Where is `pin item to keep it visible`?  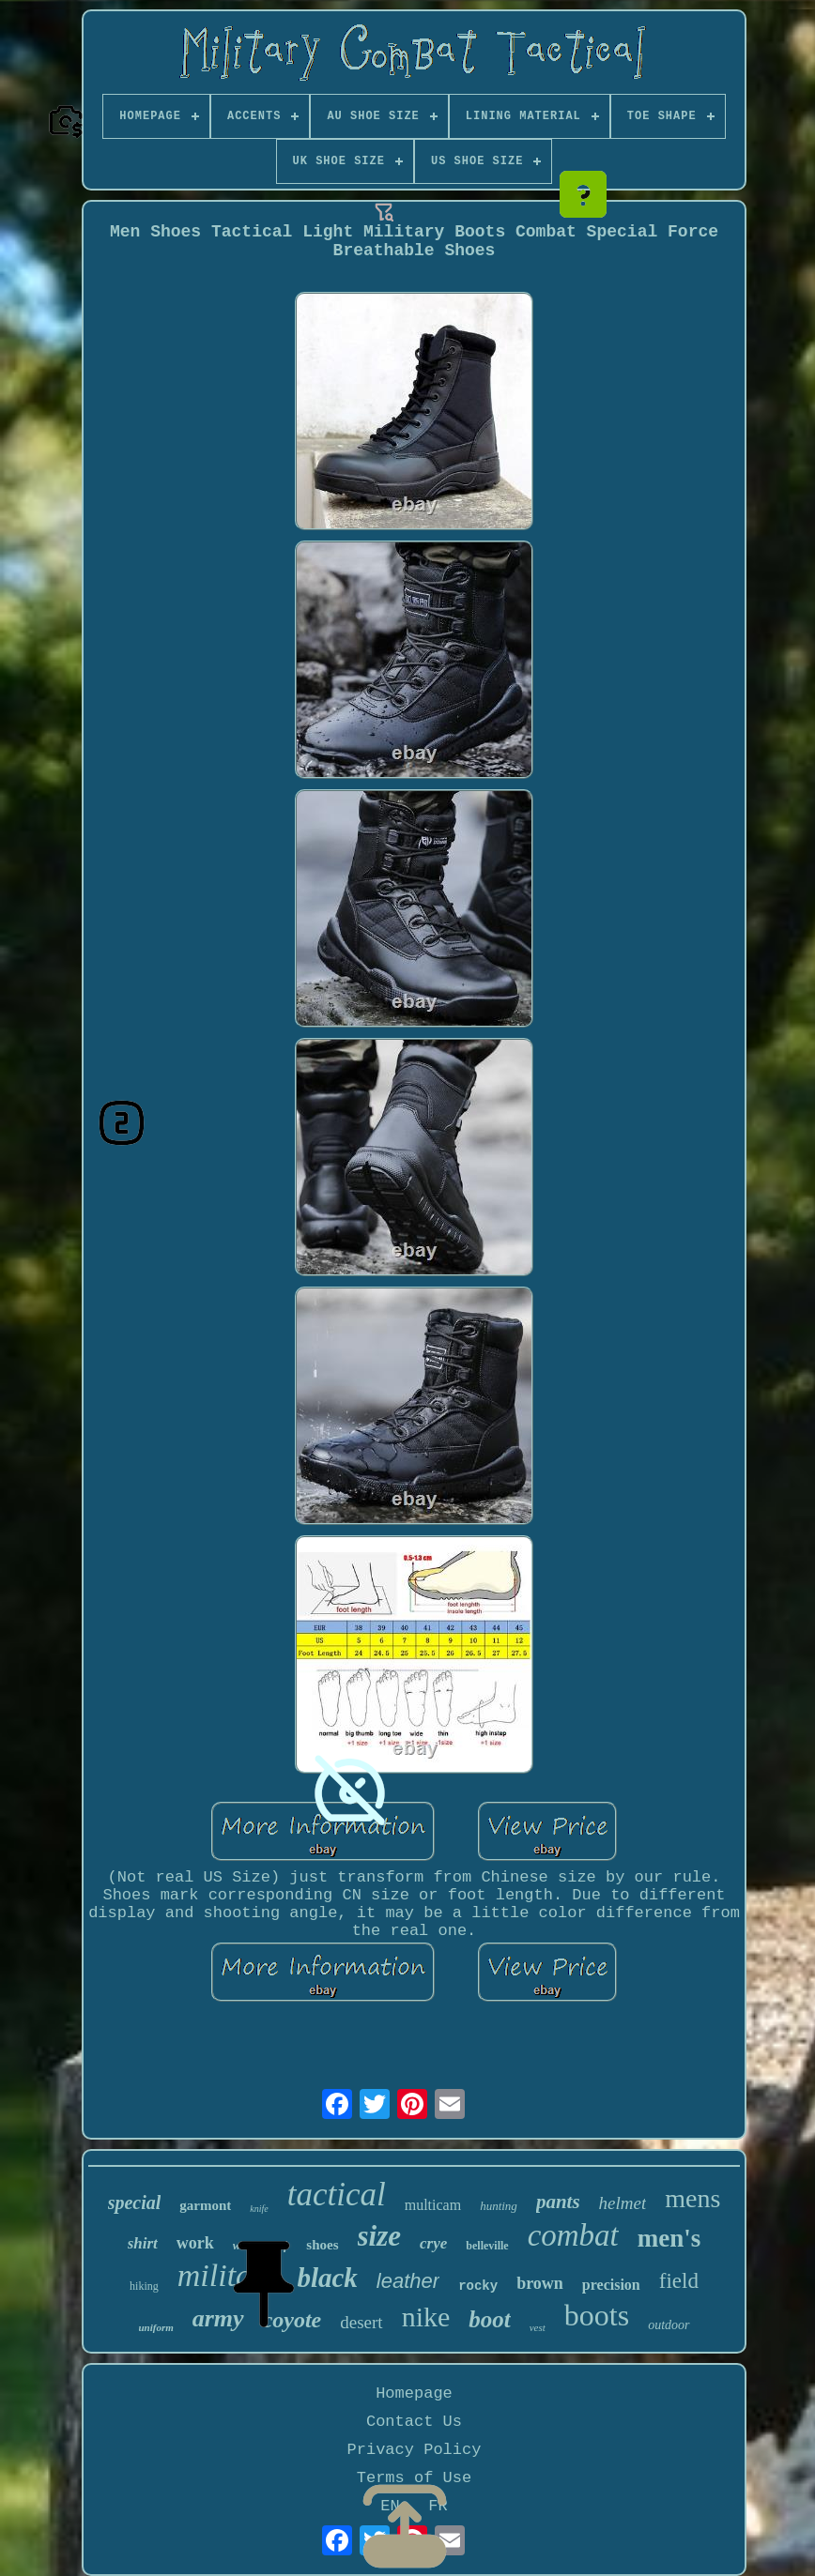 pin item to keep it visible is located at coordinates (264, 2284).